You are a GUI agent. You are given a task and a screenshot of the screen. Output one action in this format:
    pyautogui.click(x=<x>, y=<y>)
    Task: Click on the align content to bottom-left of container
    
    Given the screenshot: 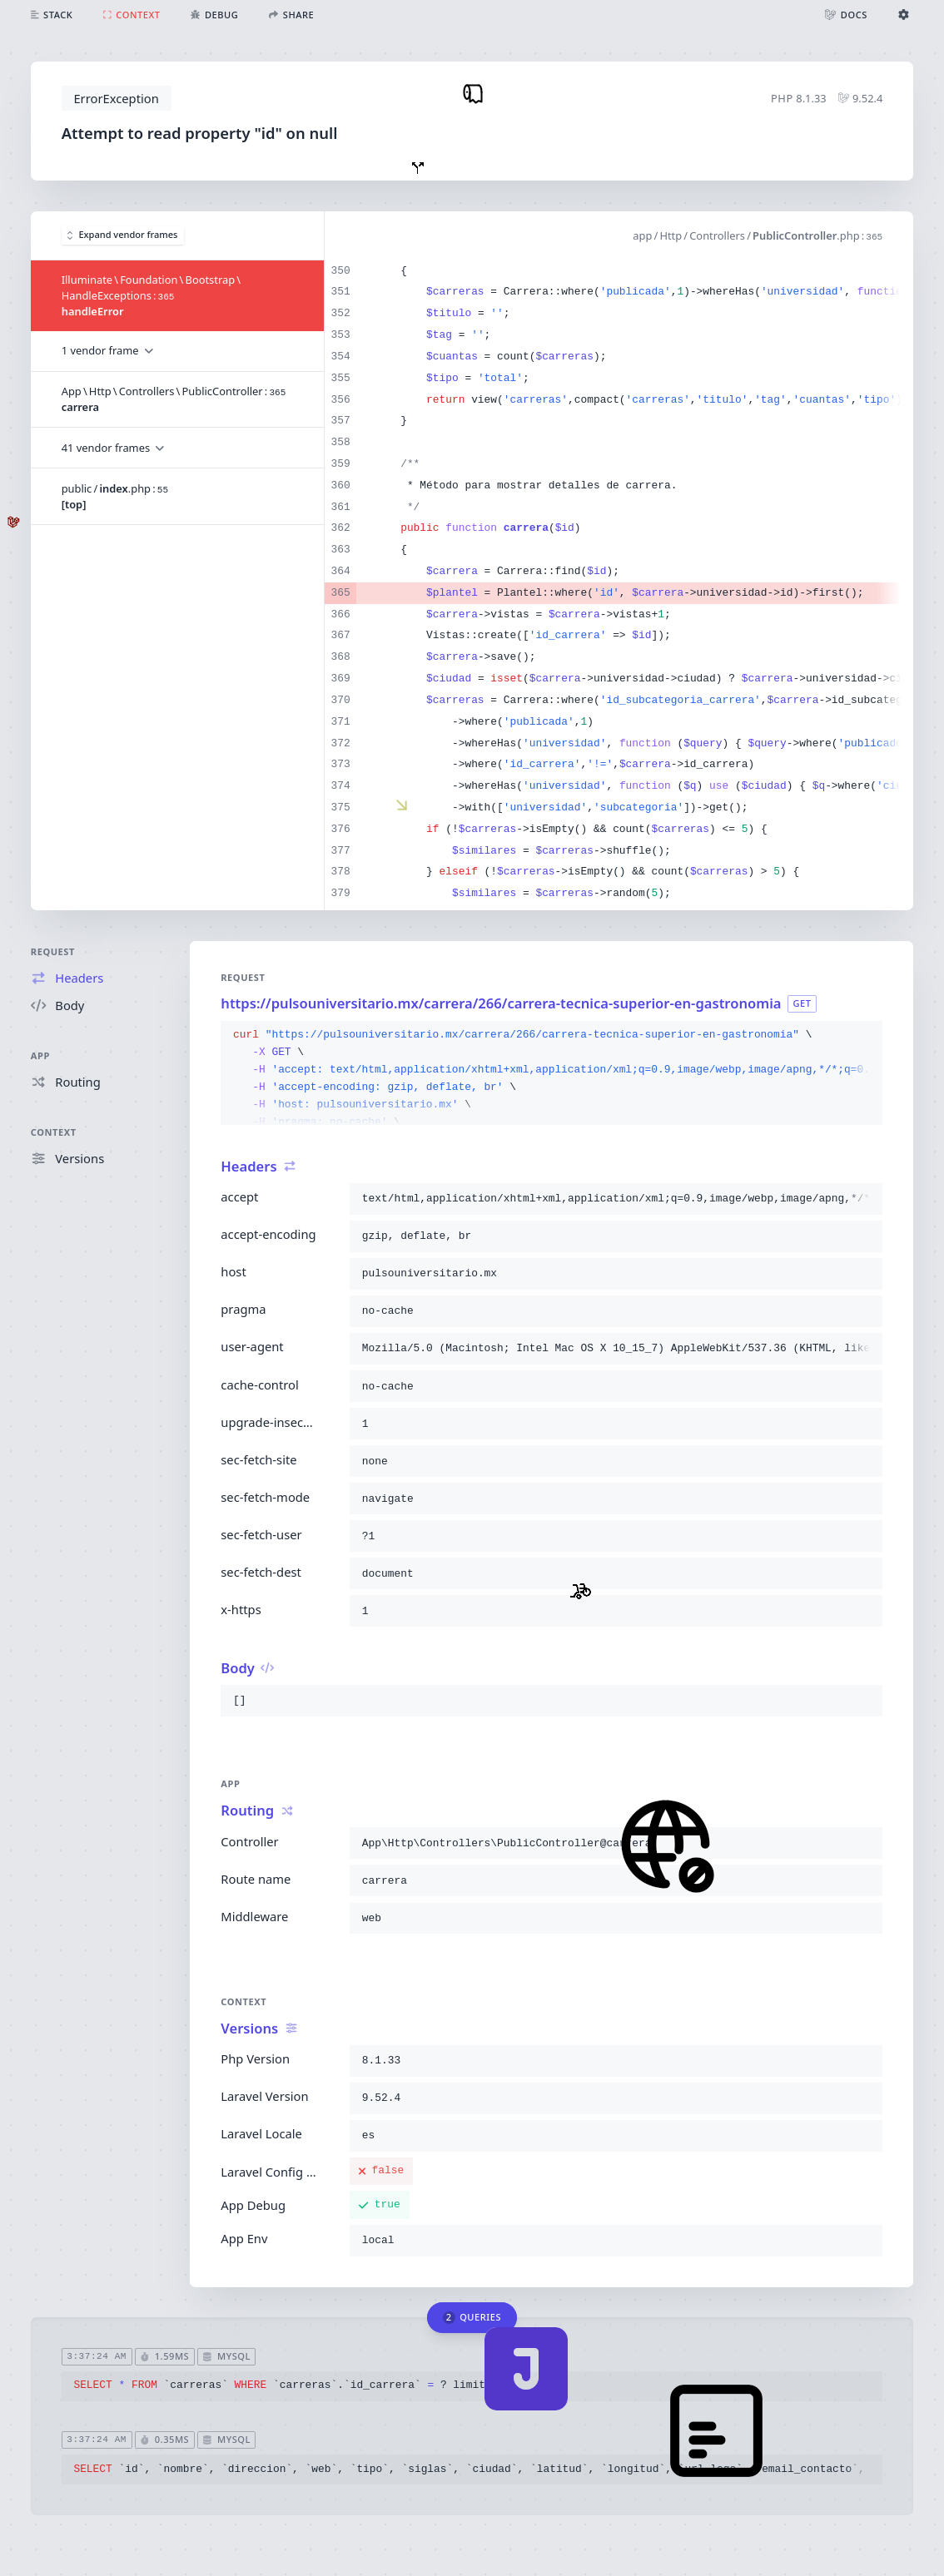 What is the action you would take?
    pyautogui.click(x=716, y=2430)
    